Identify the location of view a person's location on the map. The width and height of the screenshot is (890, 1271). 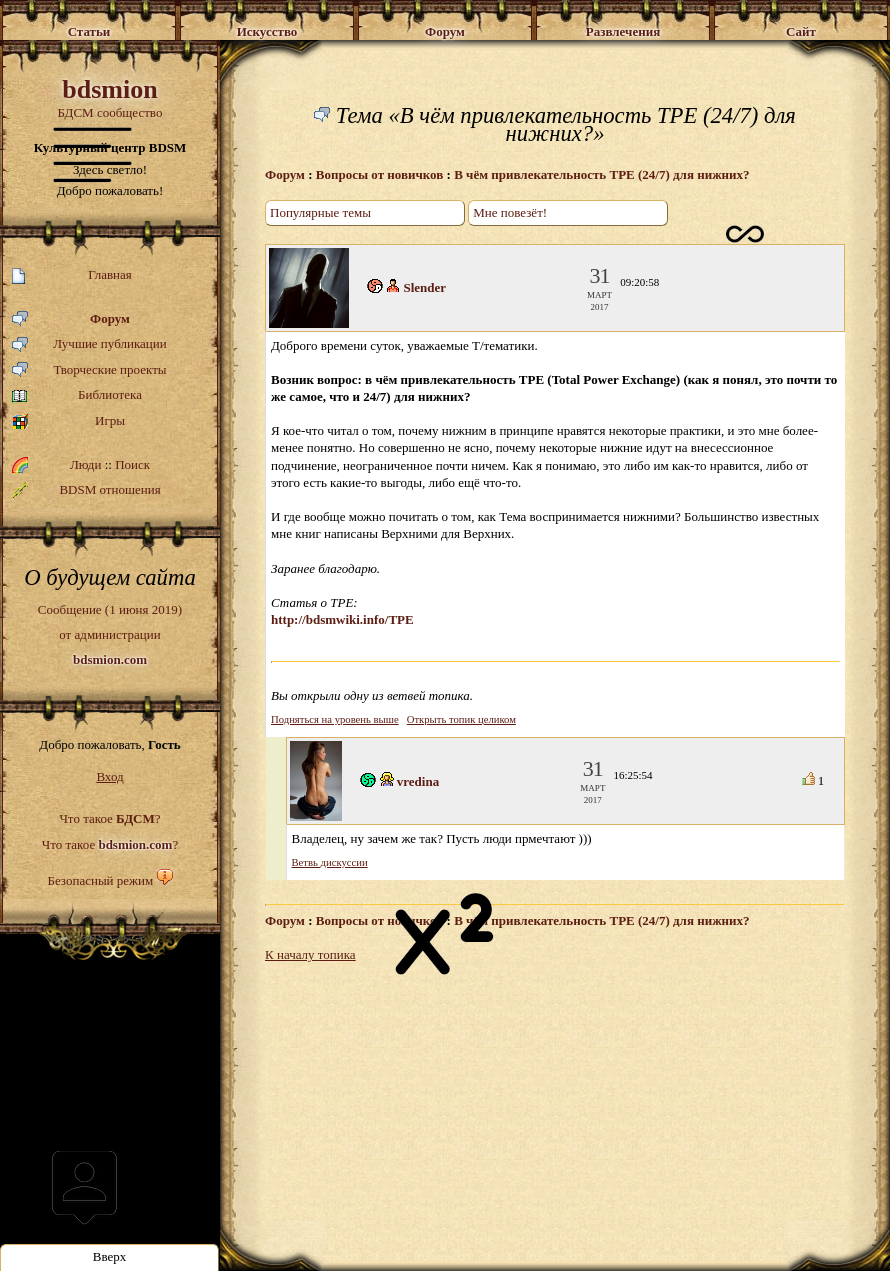
(84, 1186).